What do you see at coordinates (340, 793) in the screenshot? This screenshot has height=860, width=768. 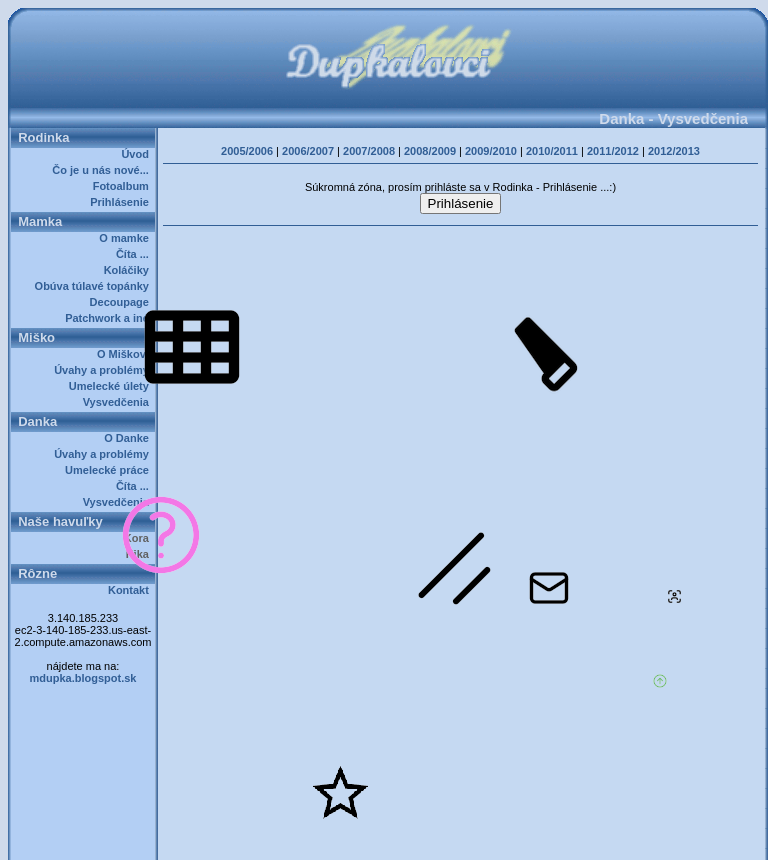 I see `add item to favorites` at bounding box center [340, 793].